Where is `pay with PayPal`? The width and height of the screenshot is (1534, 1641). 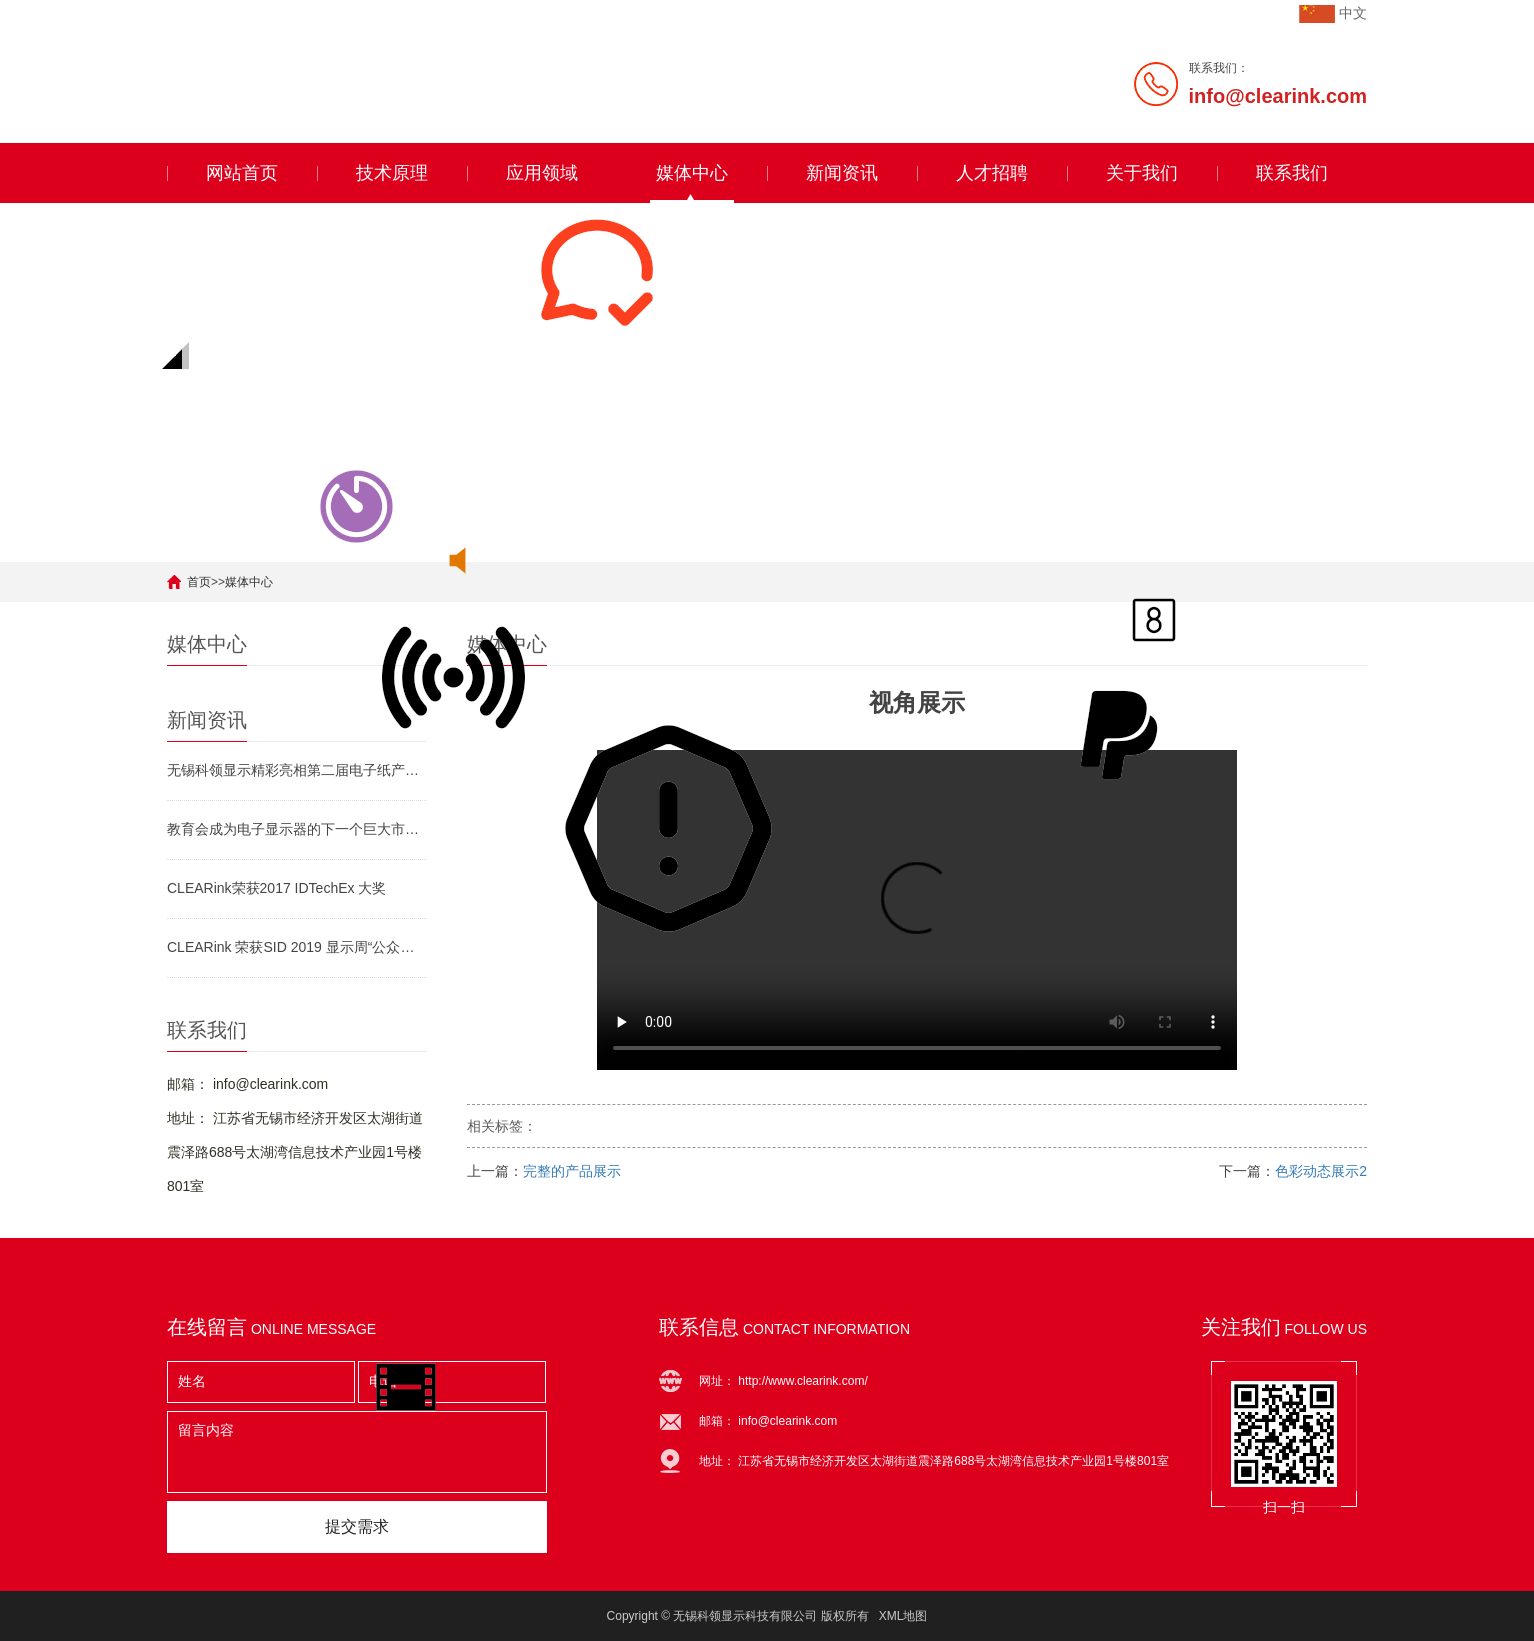 pay with PayPal is located at coordinates (1119, 735).